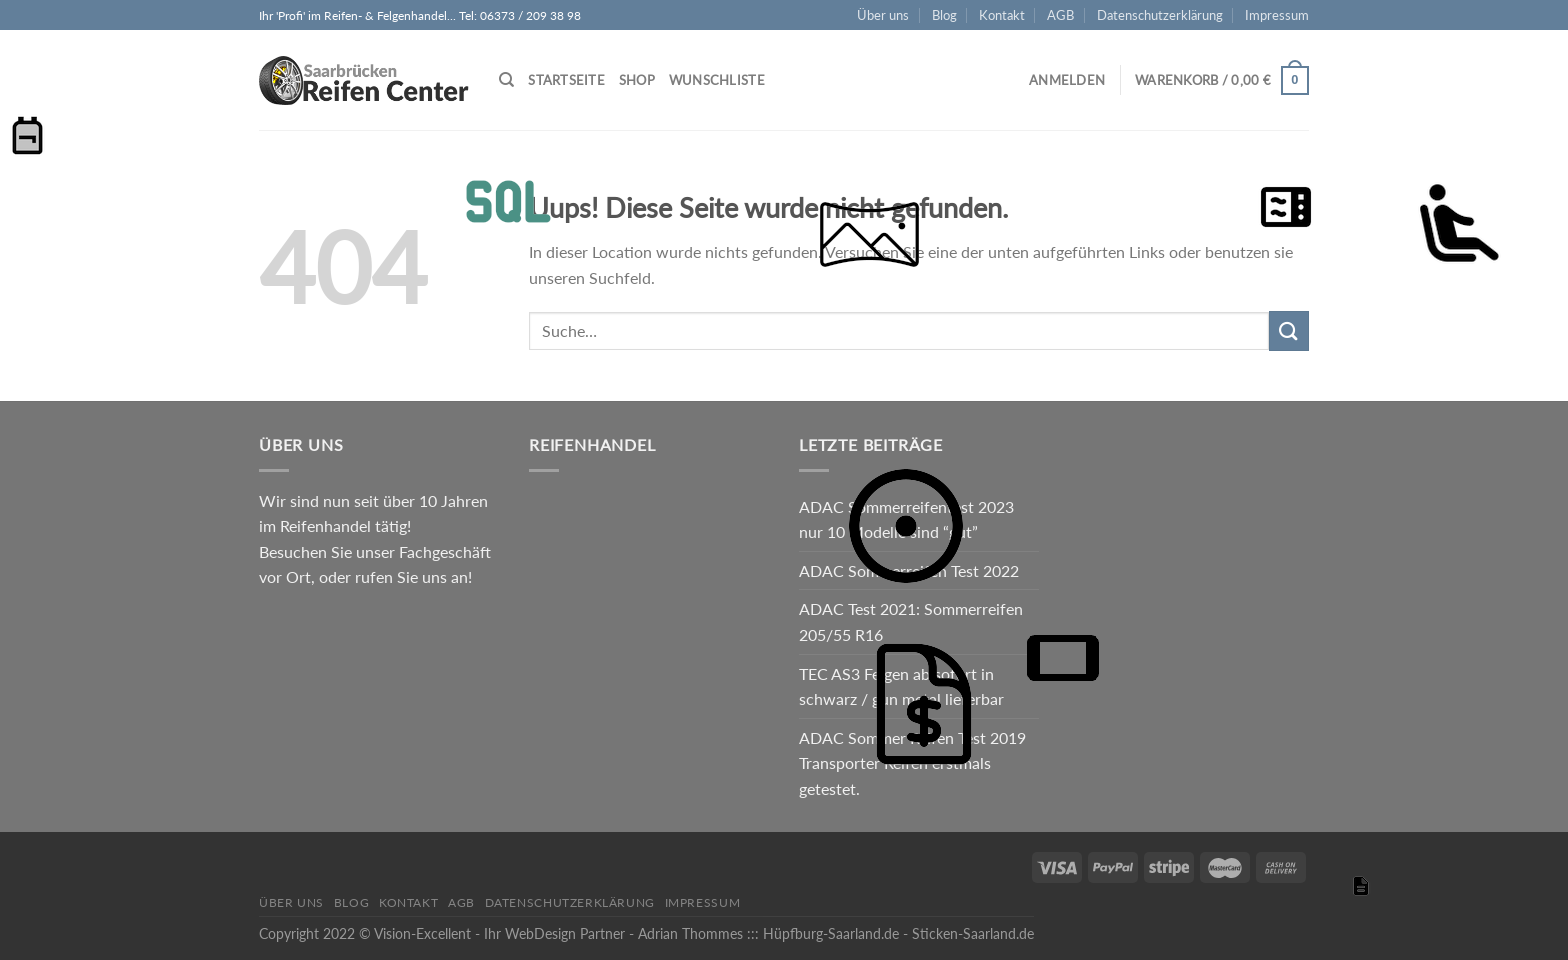 This screenshot has width=1568, height=960. What do you see at coordinates (1063, 658) in the screenshot?
I see `rotate device to landscape orientation` at bounding box center [1063, 658].